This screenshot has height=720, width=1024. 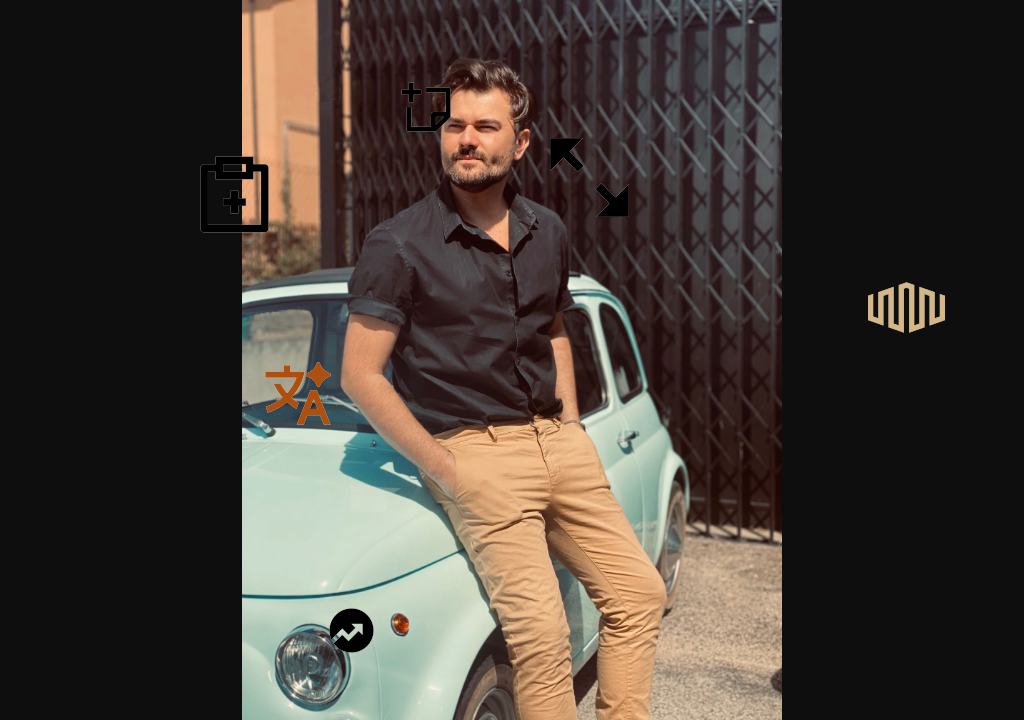 What do you see at coordinates (351, 630) in the screenshot?
I see `view fund performance or investment growth` at bounding box center [351, 630].